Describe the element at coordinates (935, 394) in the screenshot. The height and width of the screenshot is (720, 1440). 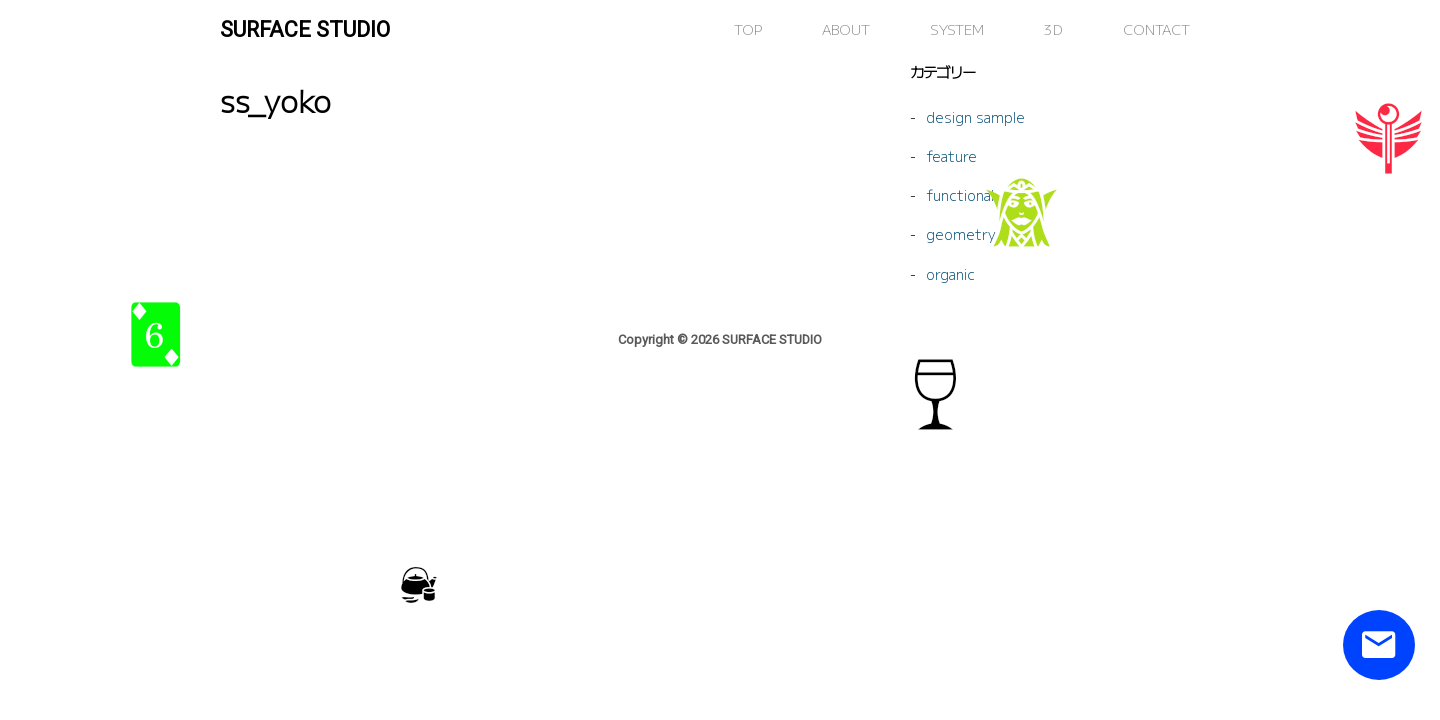
I see `browse wine or beverage options` at that location.